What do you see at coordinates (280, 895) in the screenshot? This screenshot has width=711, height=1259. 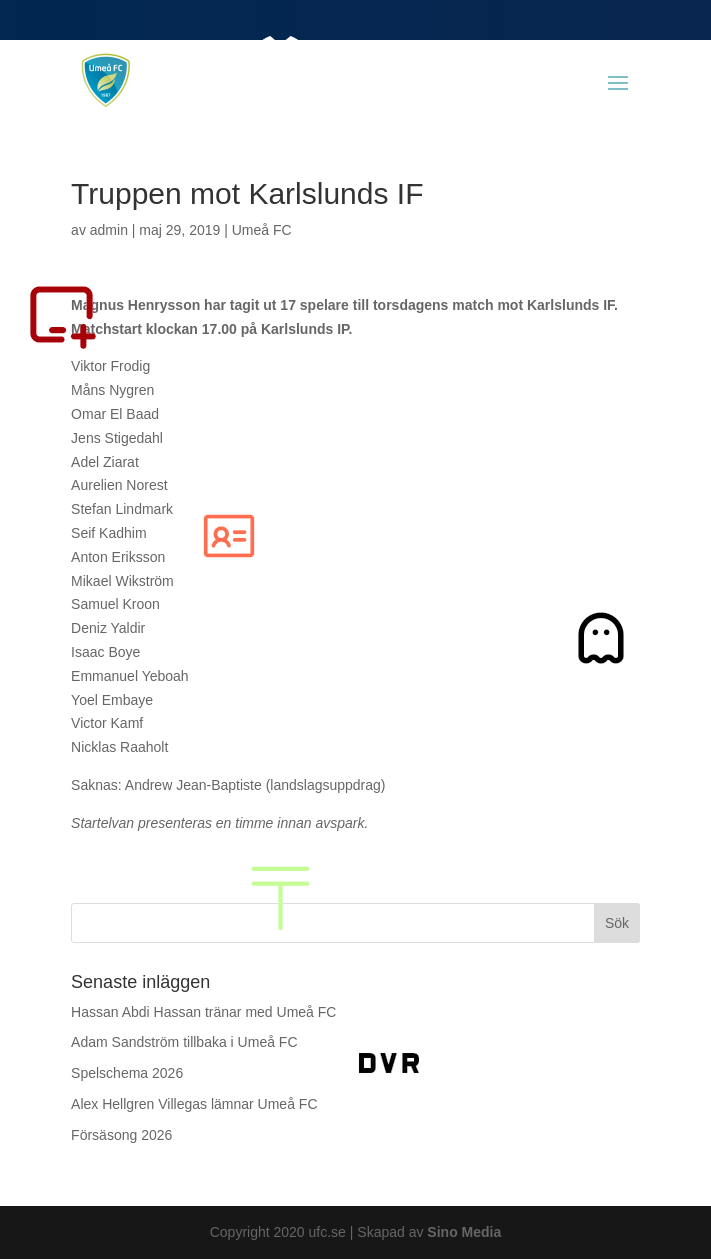 I see `indicates kazakhstani tenge currency` at bounding box center [280, 895].